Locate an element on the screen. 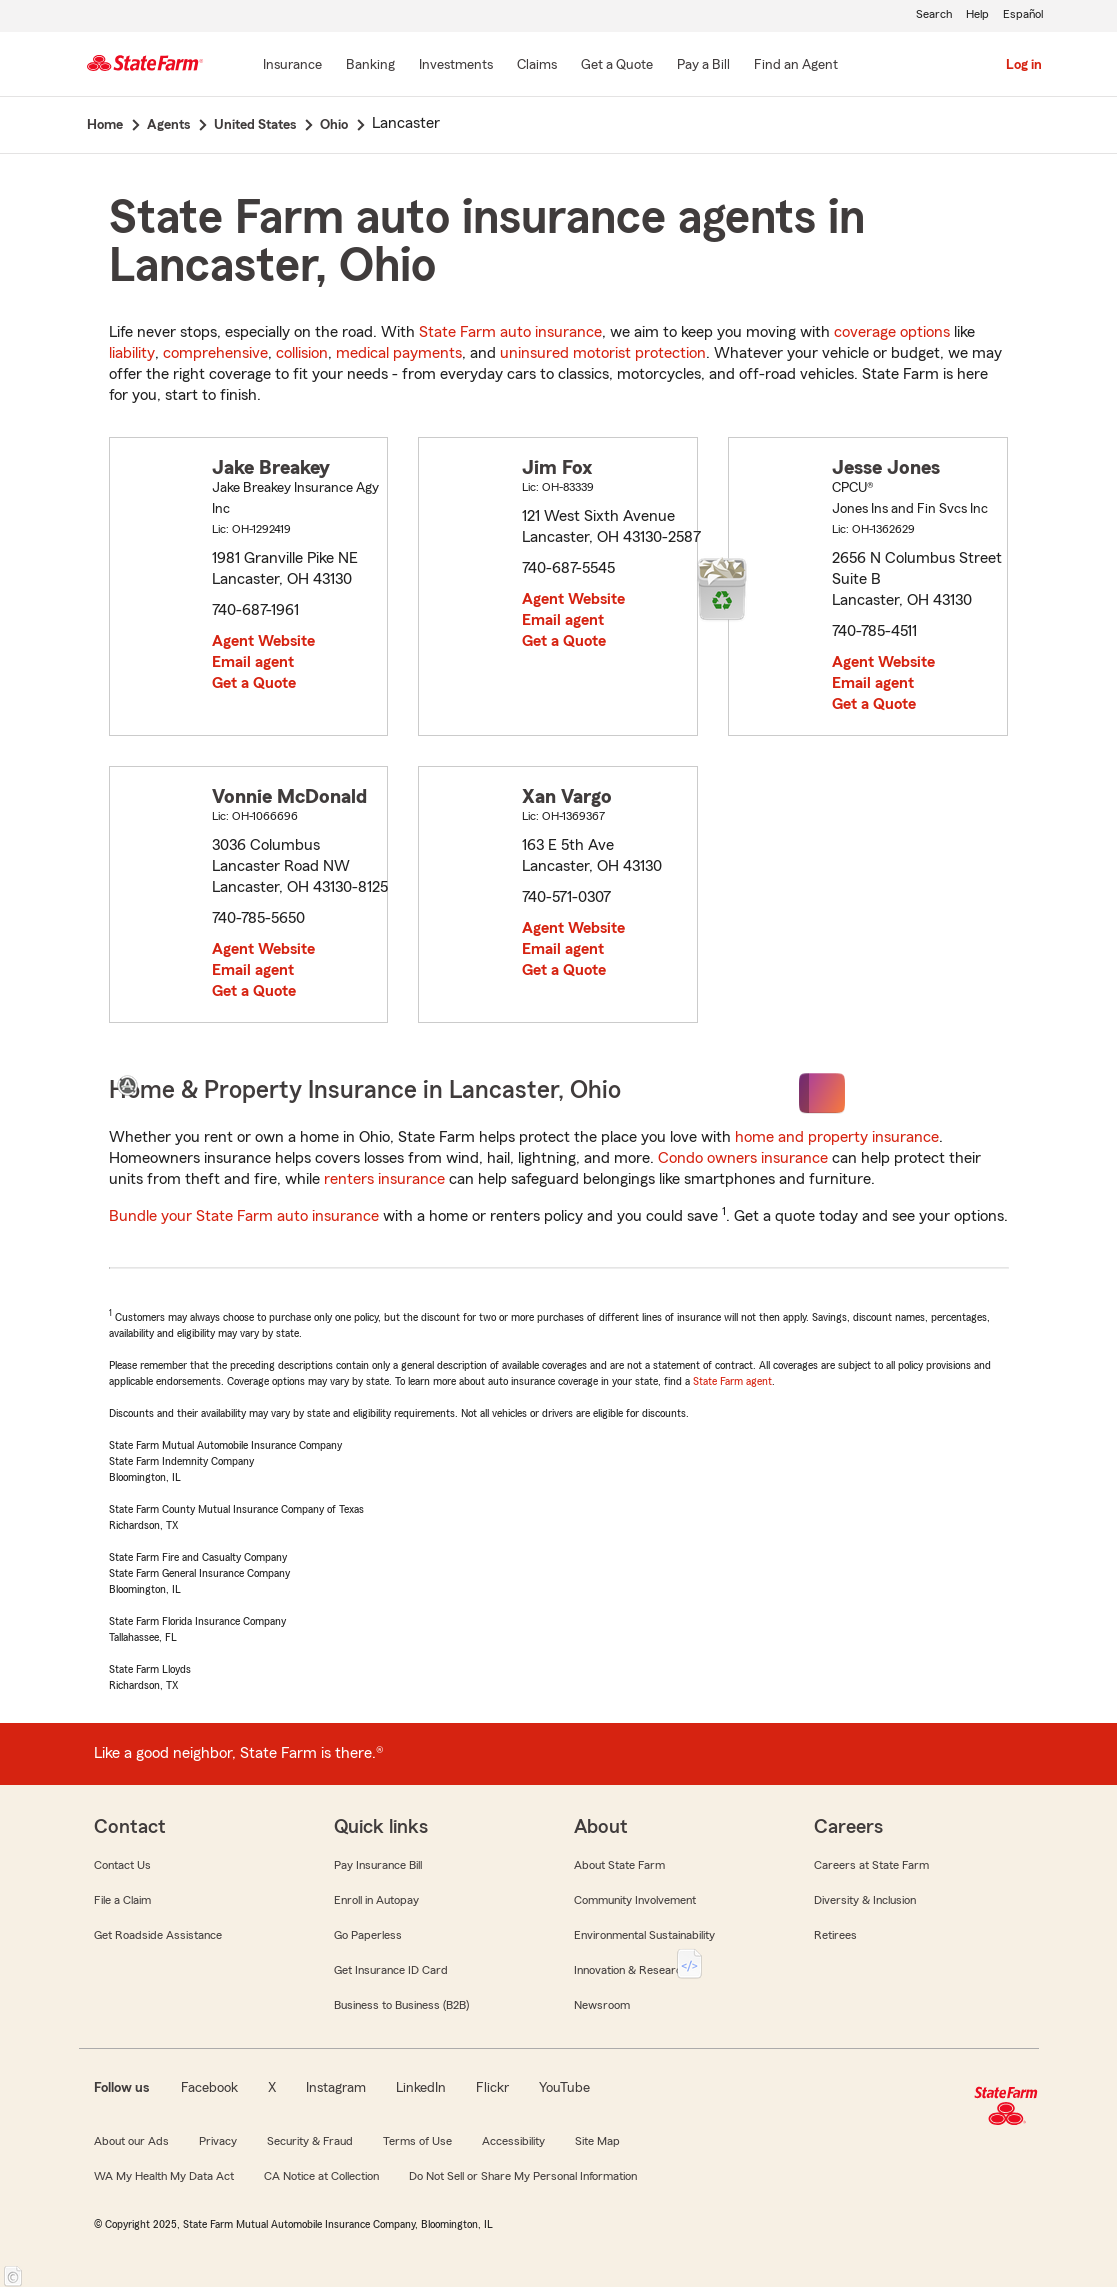 The height and width of the screenshot is (2287, 1117). access the desktop folder is located at coordinates (822, 1092).